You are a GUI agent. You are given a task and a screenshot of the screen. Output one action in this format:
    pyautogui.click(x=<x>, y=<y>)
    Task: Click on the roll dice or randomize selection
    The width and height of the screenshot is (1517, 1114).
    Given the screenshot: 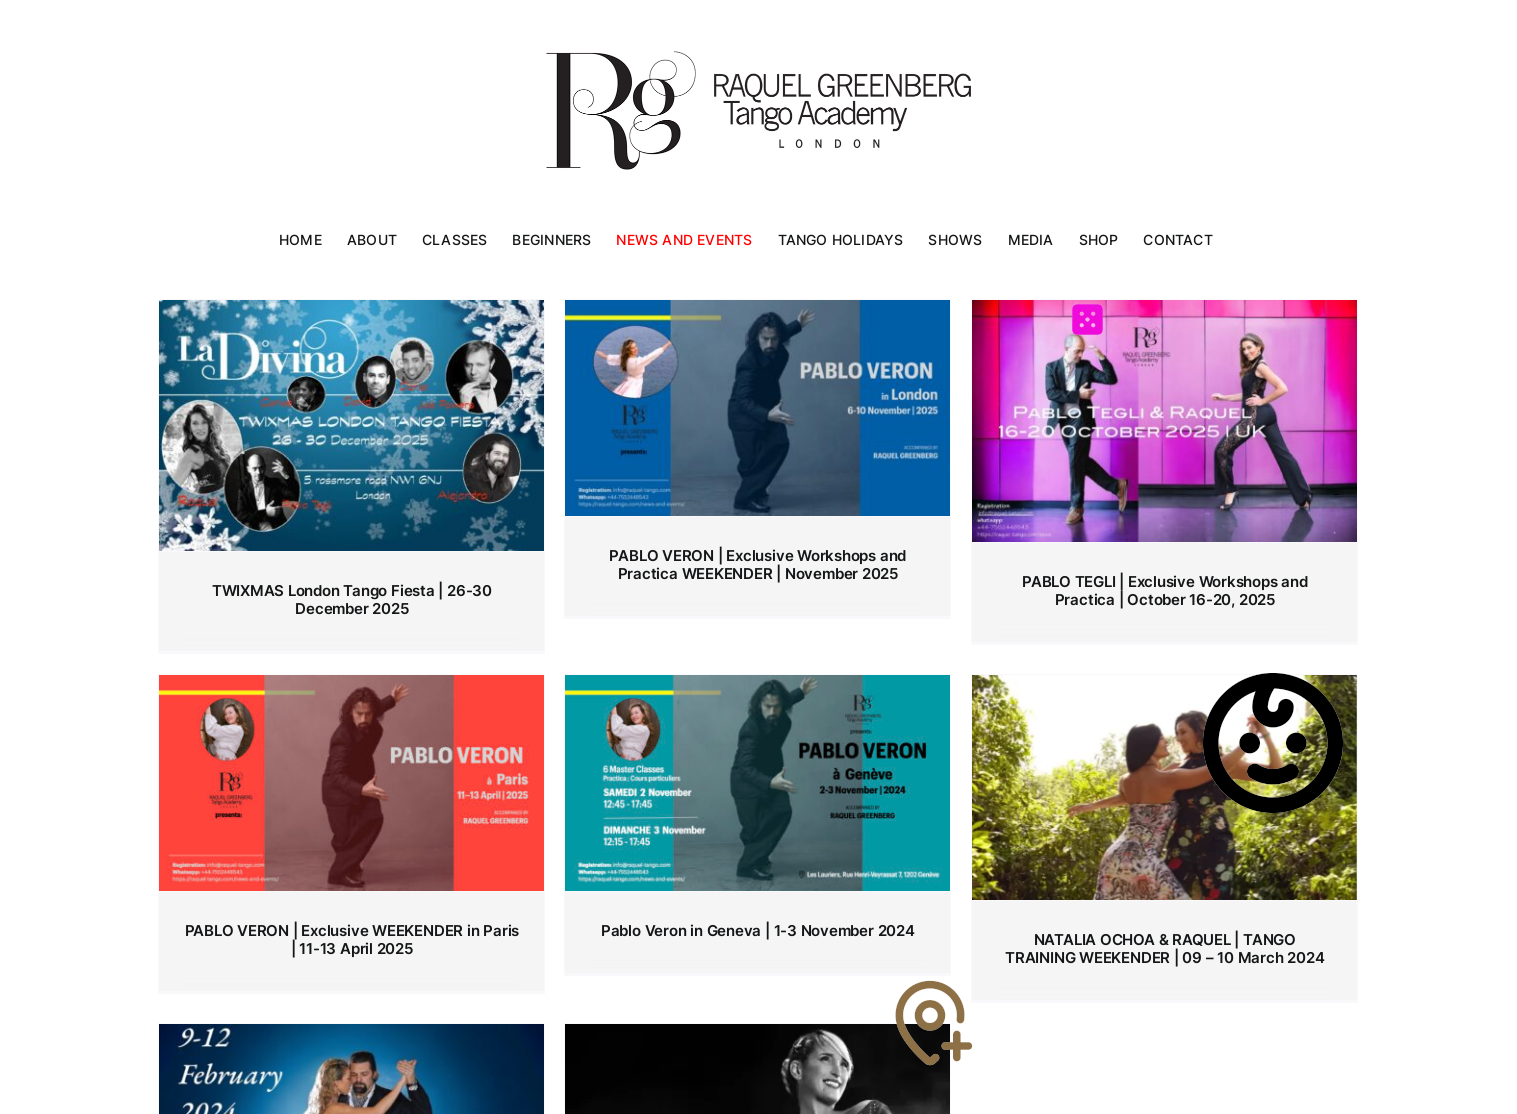 What is the action you would take?
    pyautogui.click(x=1087, y=319)
    